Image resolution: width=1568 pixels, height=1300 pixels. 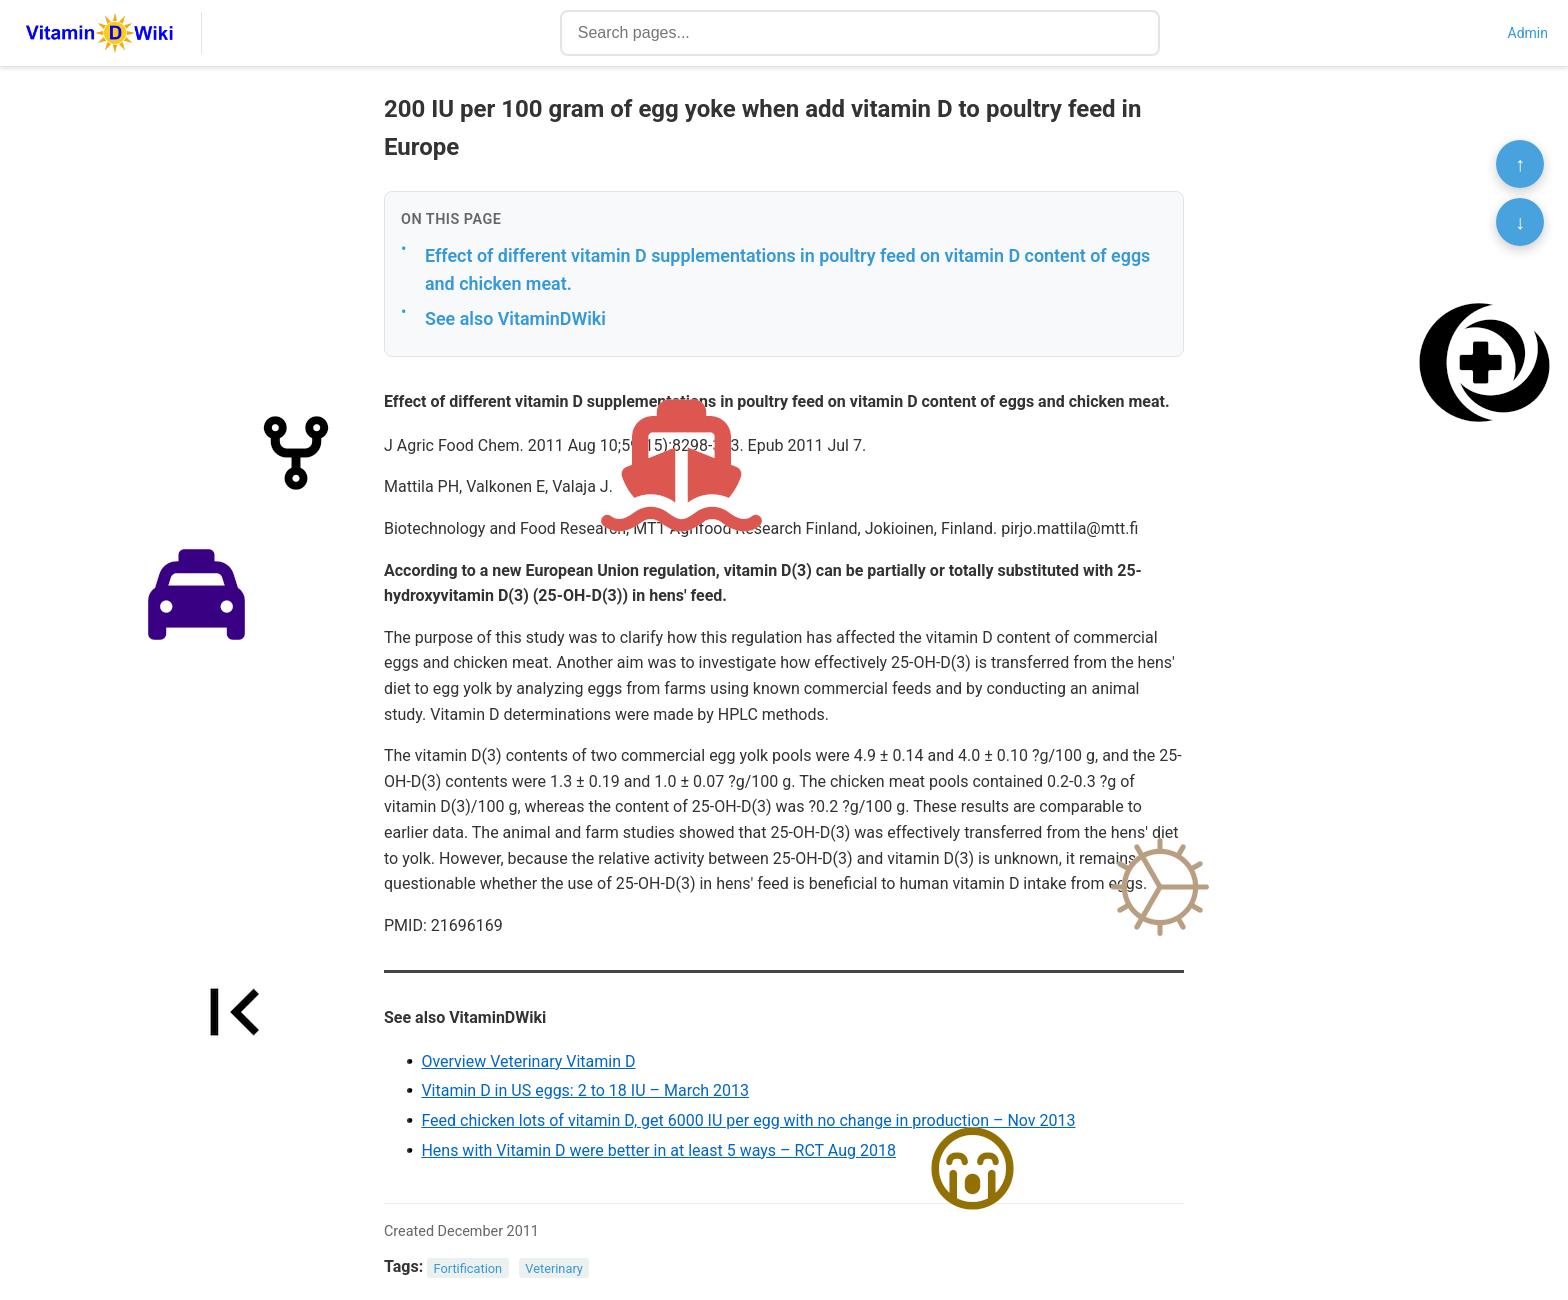 What do you see at coordinates (681, 465) in the screenshot?
I see `indicates shipping or maritime transport` at bounding box center [681, 465].